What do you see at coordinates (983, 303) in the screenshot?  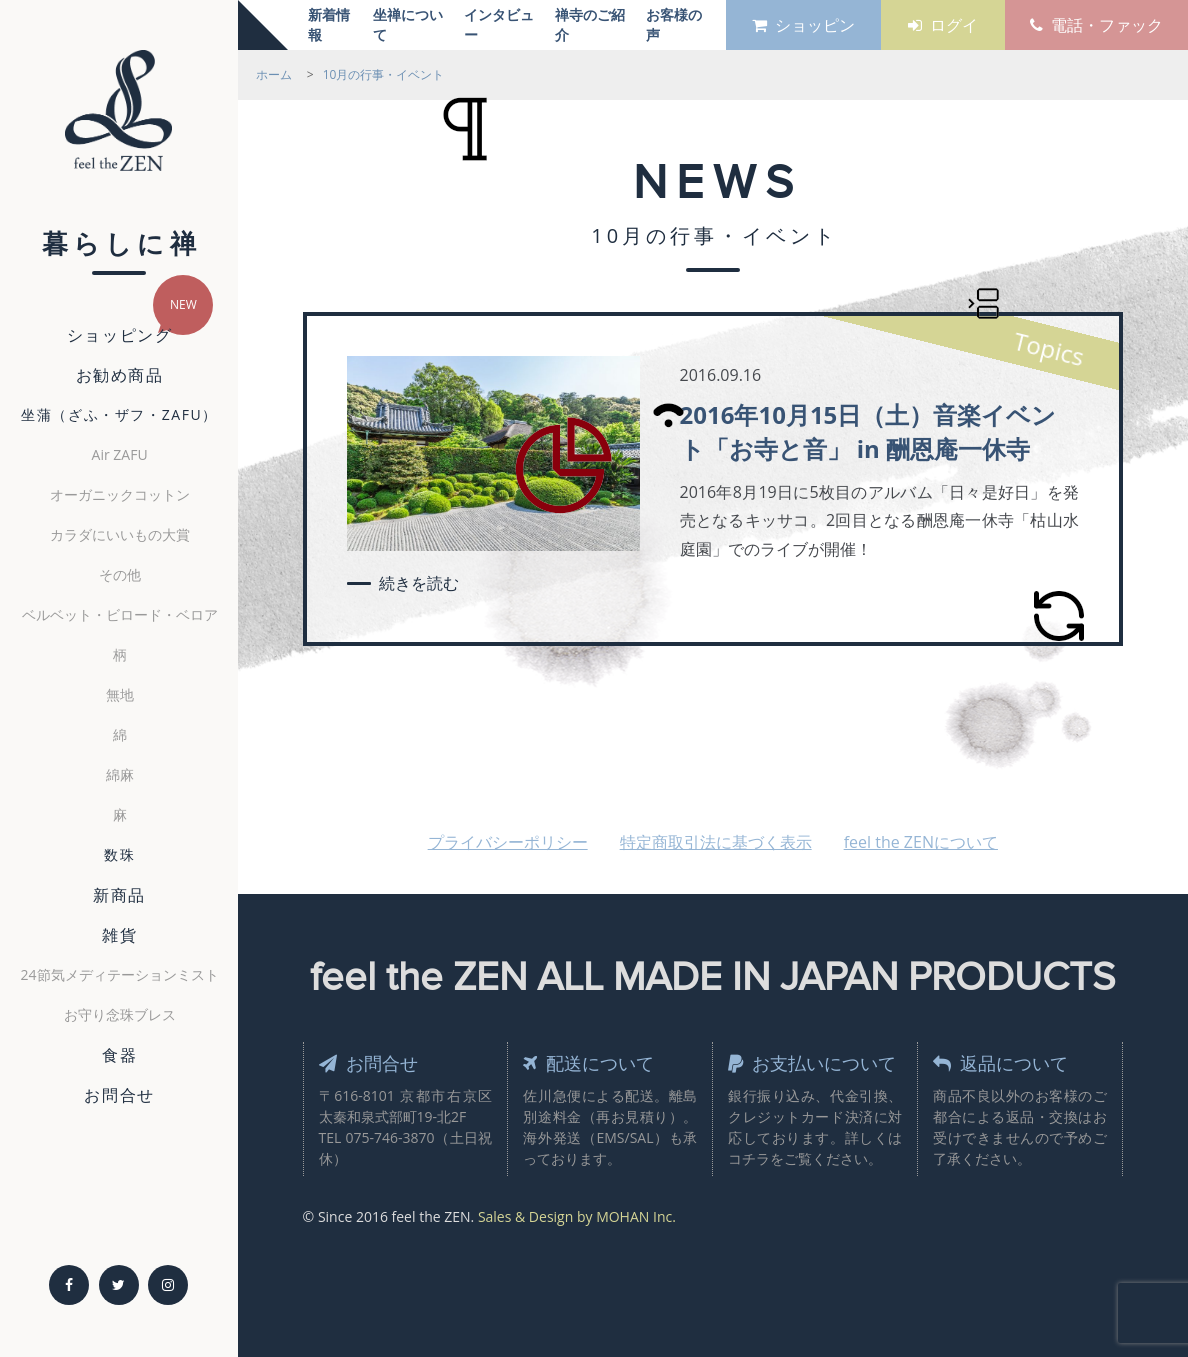 I see `insert a new item between existing elements` at bounding box center [983, 303].